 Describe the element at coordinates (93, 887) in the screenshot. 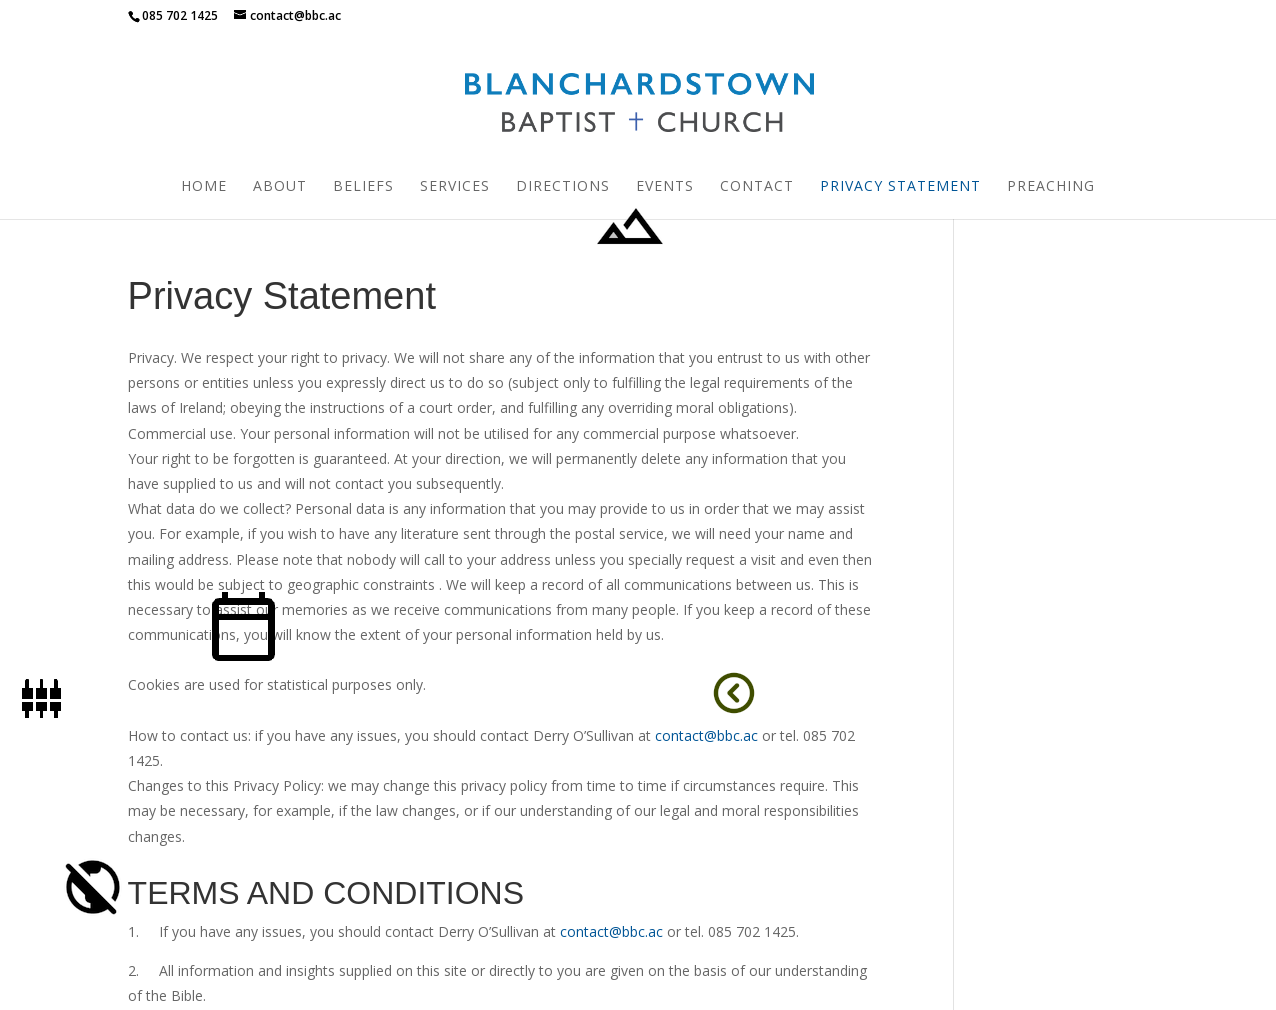

I see `disable public visibility` at that location.